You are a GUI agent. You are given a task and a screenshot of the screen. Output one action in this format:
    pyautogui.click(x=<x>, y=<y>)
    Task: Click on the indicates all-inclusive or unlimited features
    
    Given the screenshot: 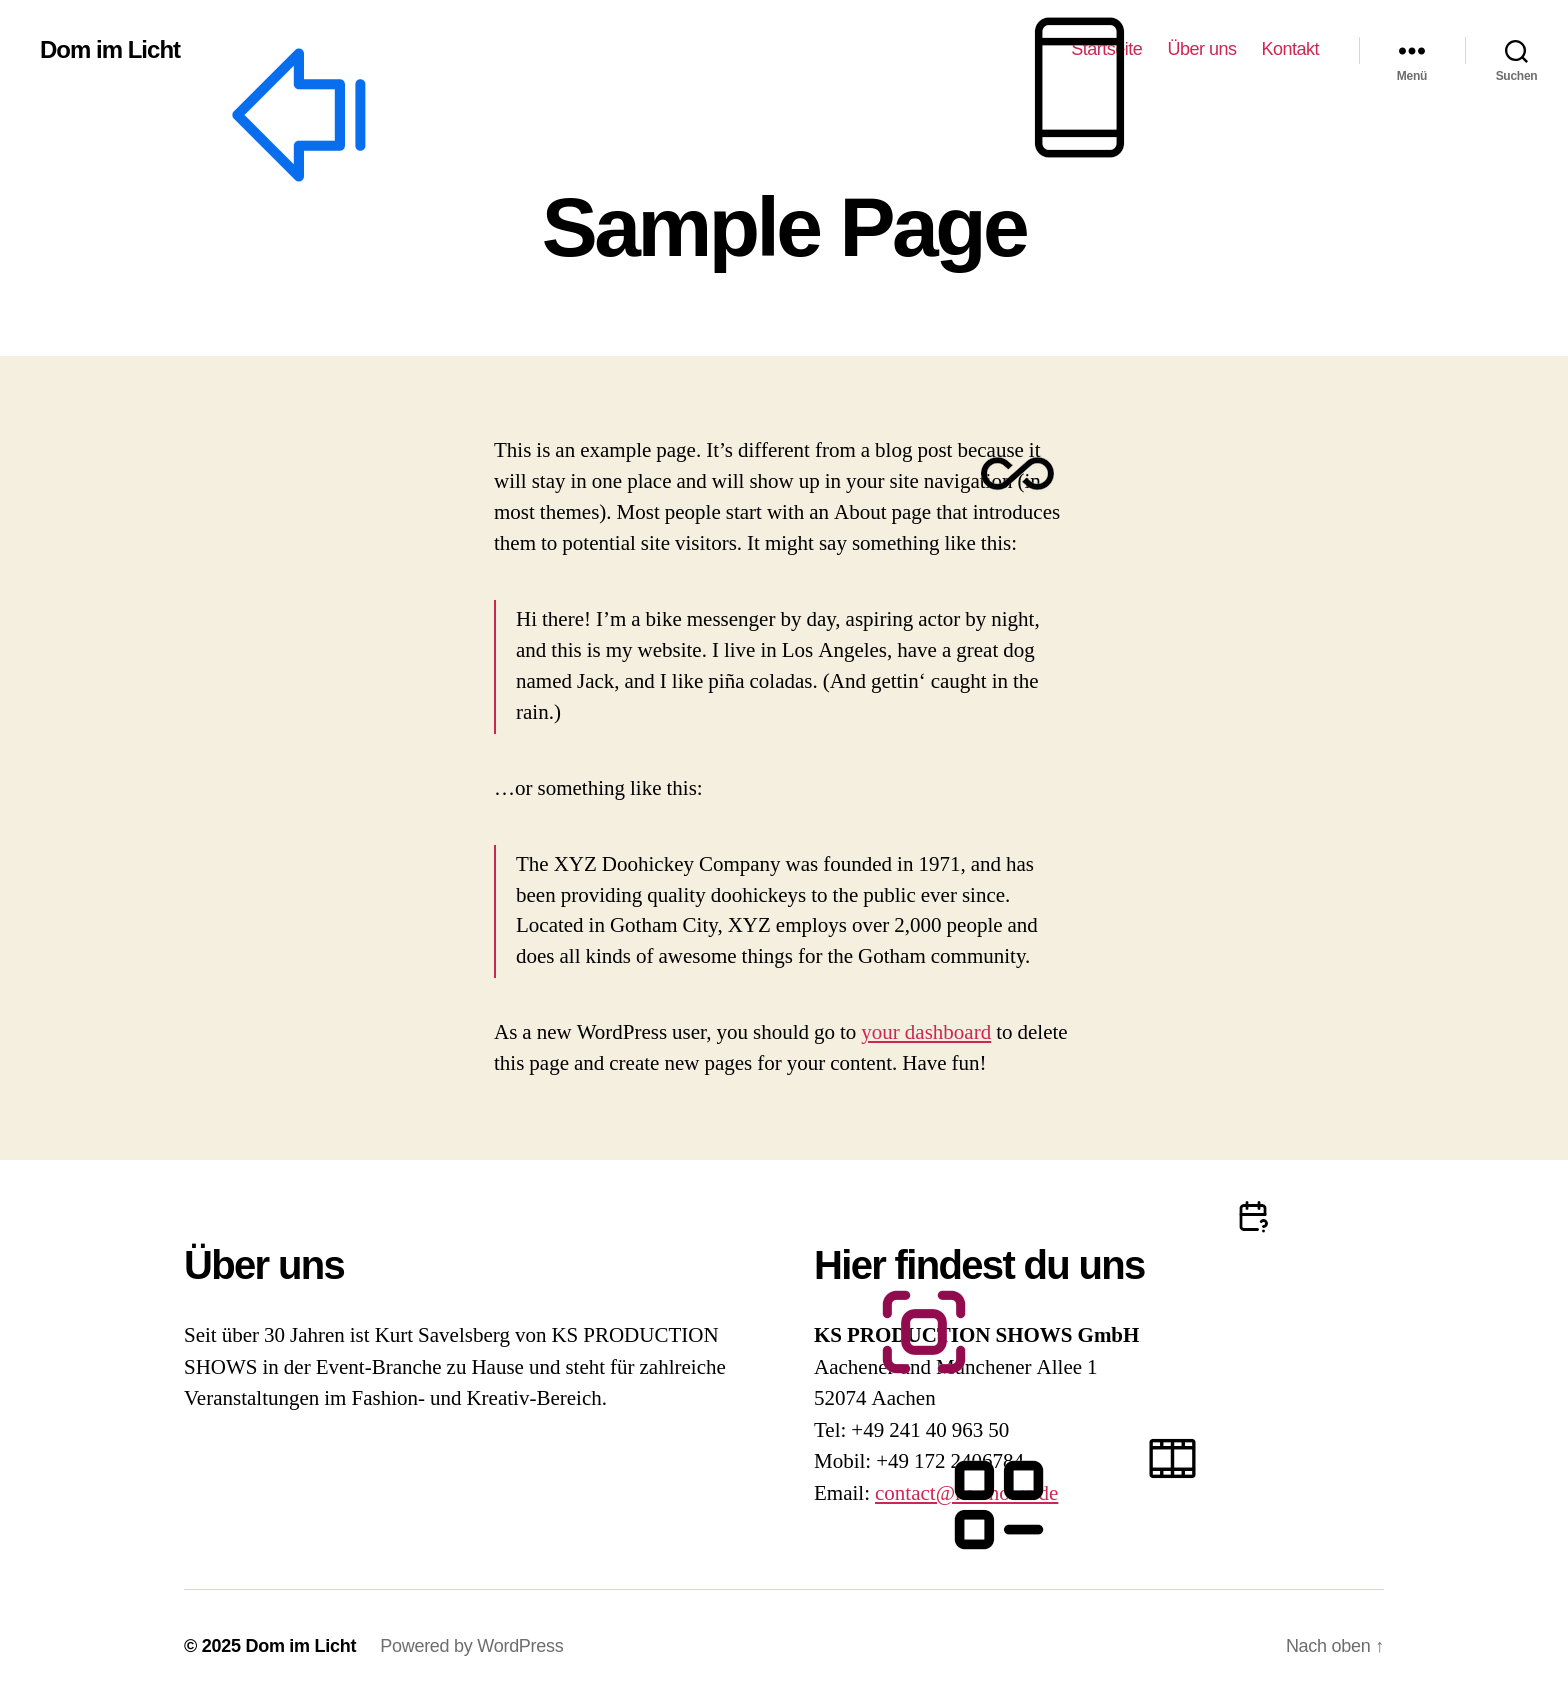 What is the action you would take?
    pyautogui.click(x=1017, y=473)
    